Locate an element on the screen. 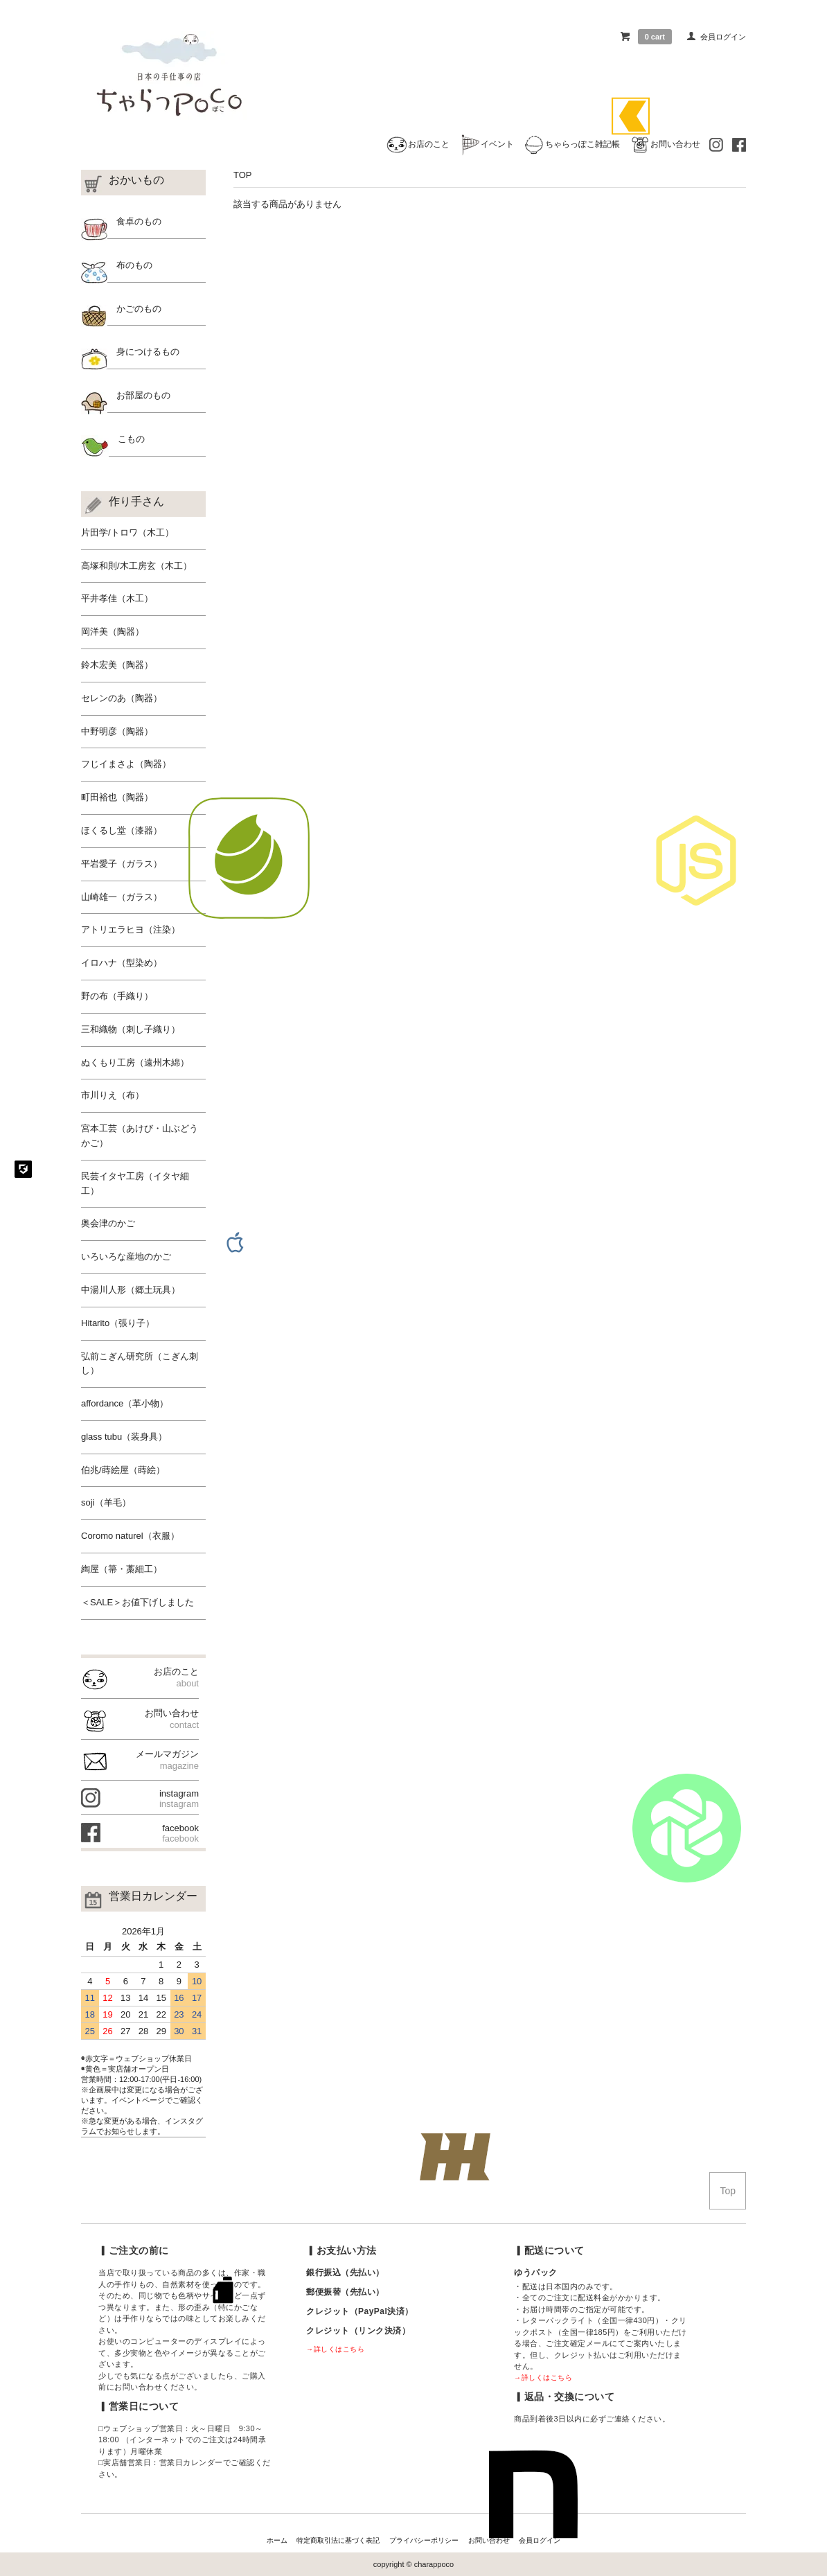  clubforce app or service logo is located at coordinates (23, 1169).